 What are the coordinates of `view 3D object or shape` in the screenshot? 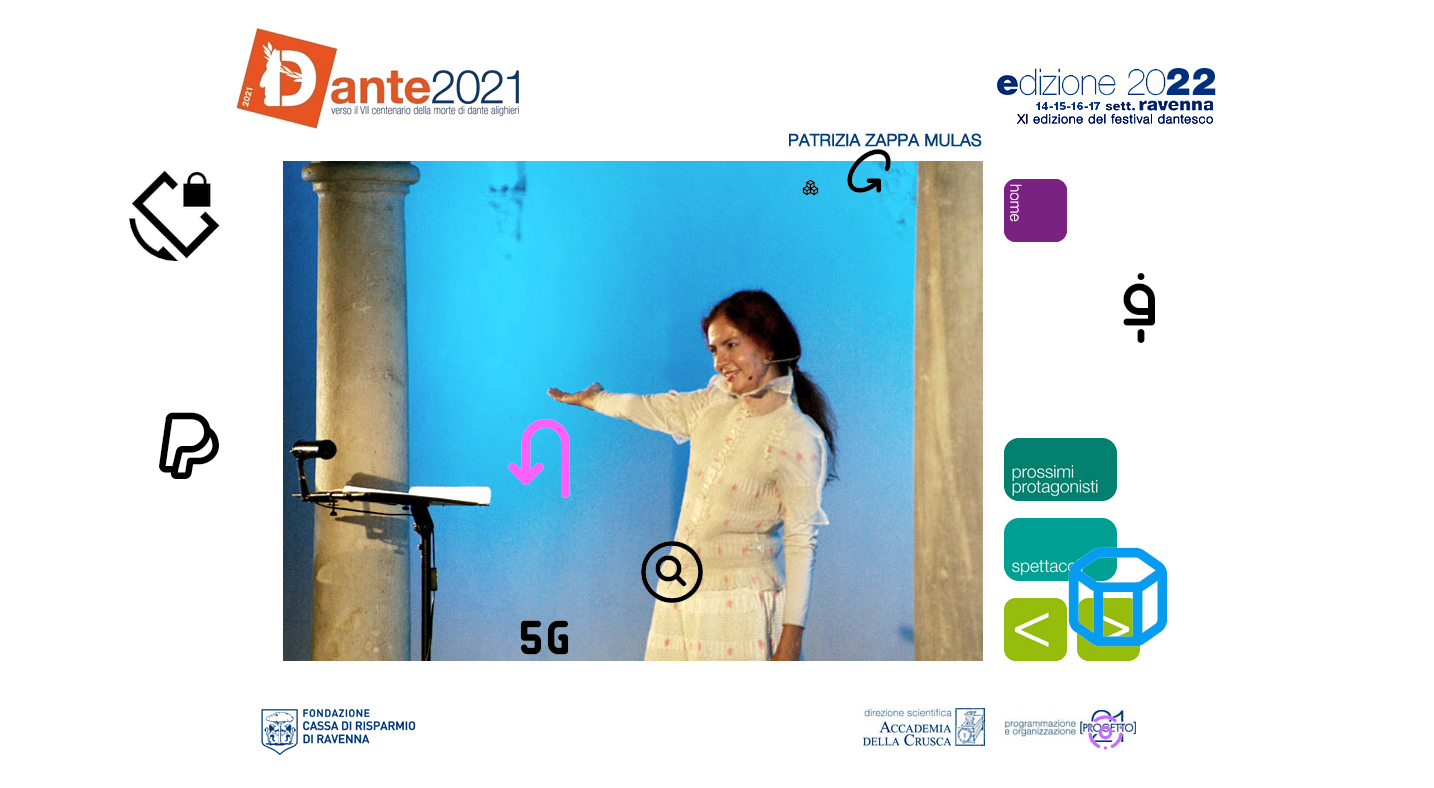 It's located at (1118, 597).